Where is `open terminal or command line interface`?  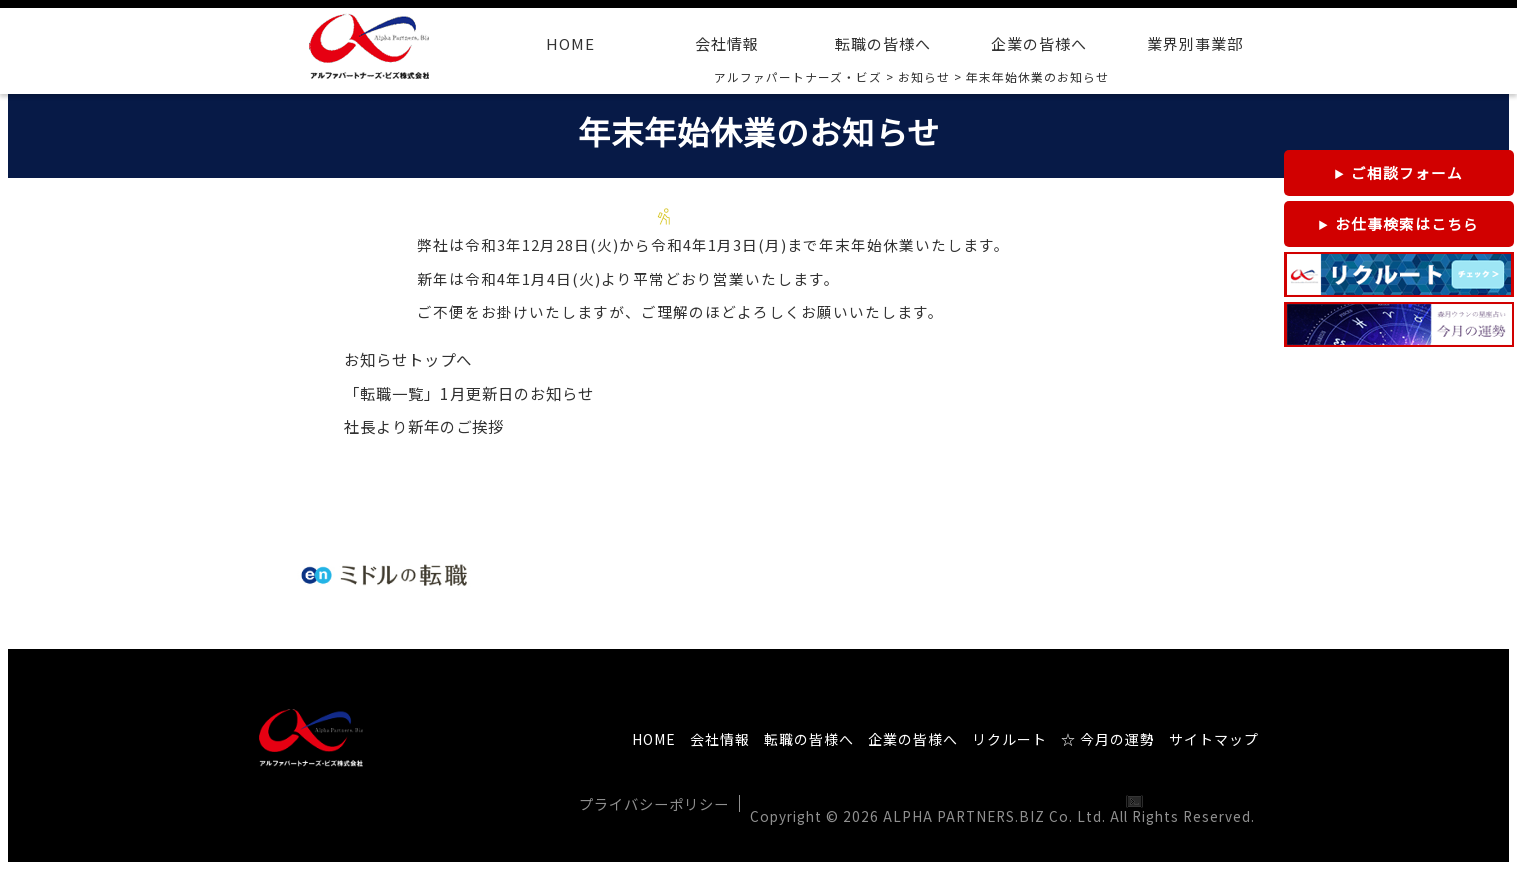
open terminal or command line interface is located at coordinates (1134, 801).